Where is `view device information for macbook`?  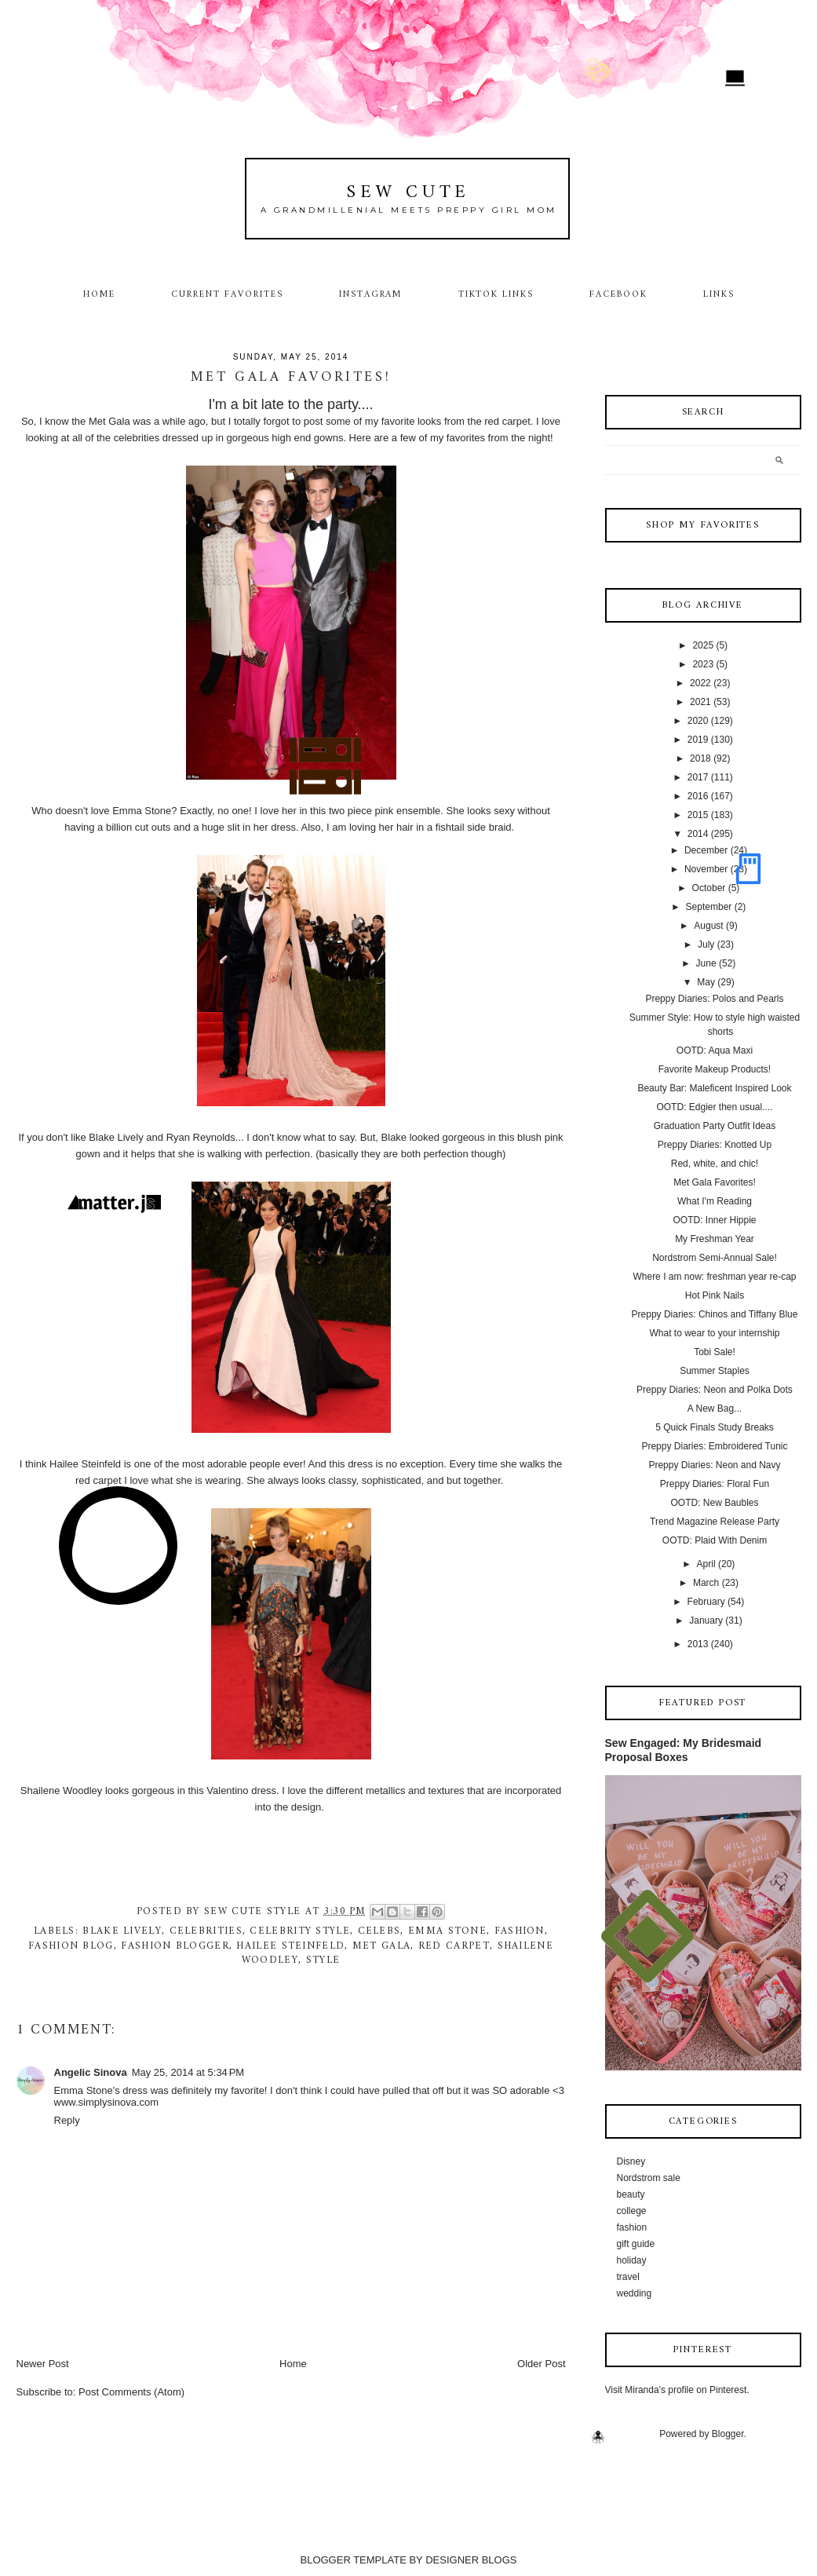 view device information for macbook is located at coordinates (735, 78).